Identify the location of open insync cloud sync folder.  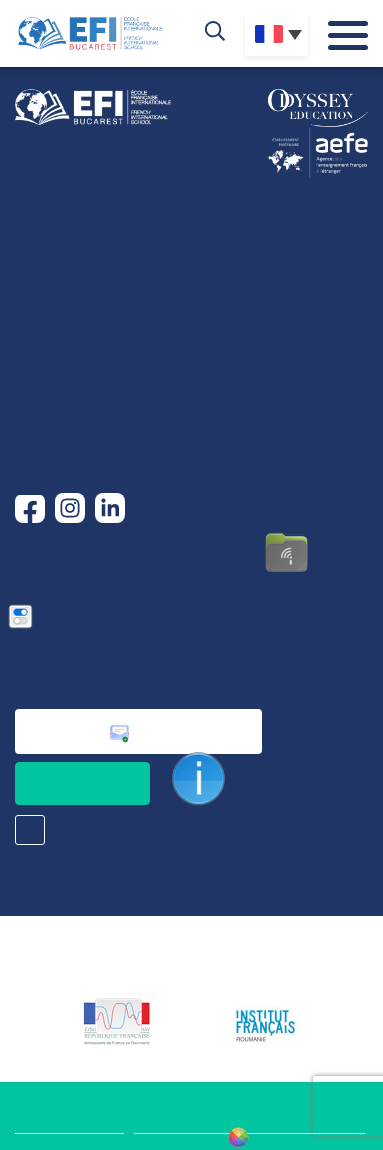
(286, 552).